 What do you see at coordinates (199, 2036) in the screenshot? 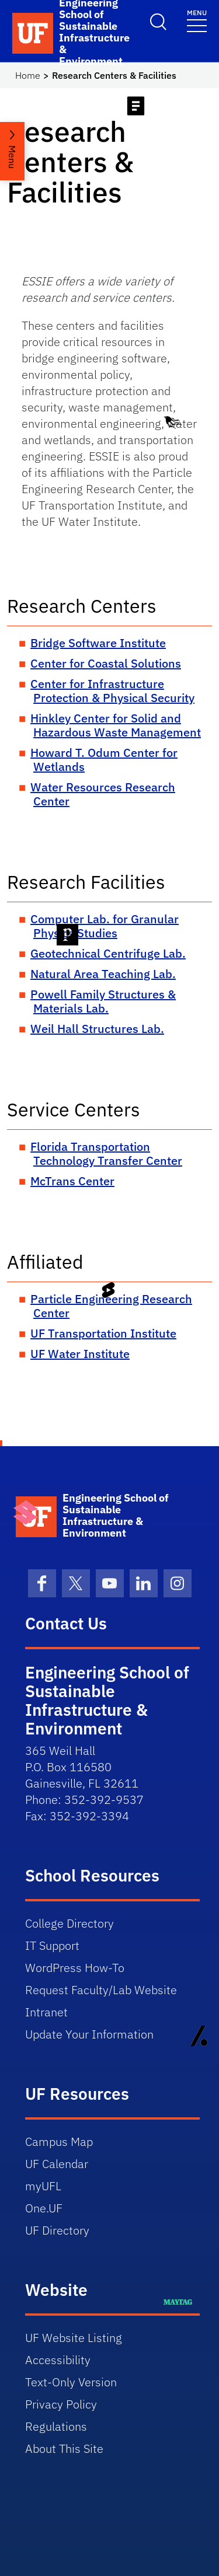
I see `visit slashdot news website` at bounding box center [199, 2036].